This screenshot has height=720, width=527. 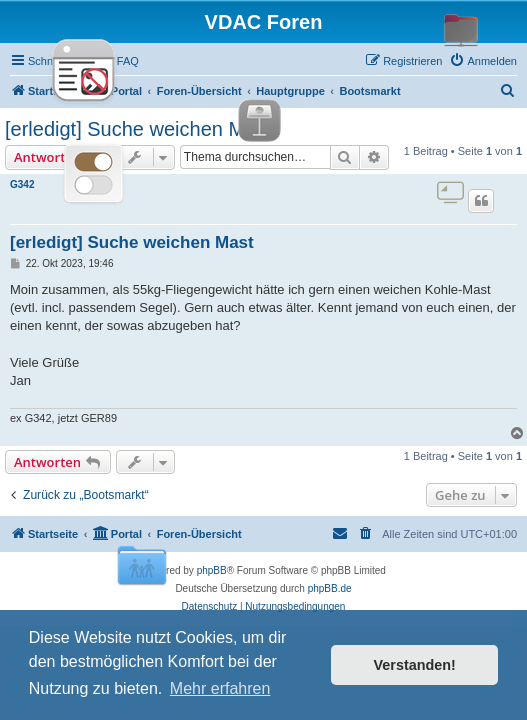 I want to click on change desktop wallpaper settings, so click(x=450, y=191).